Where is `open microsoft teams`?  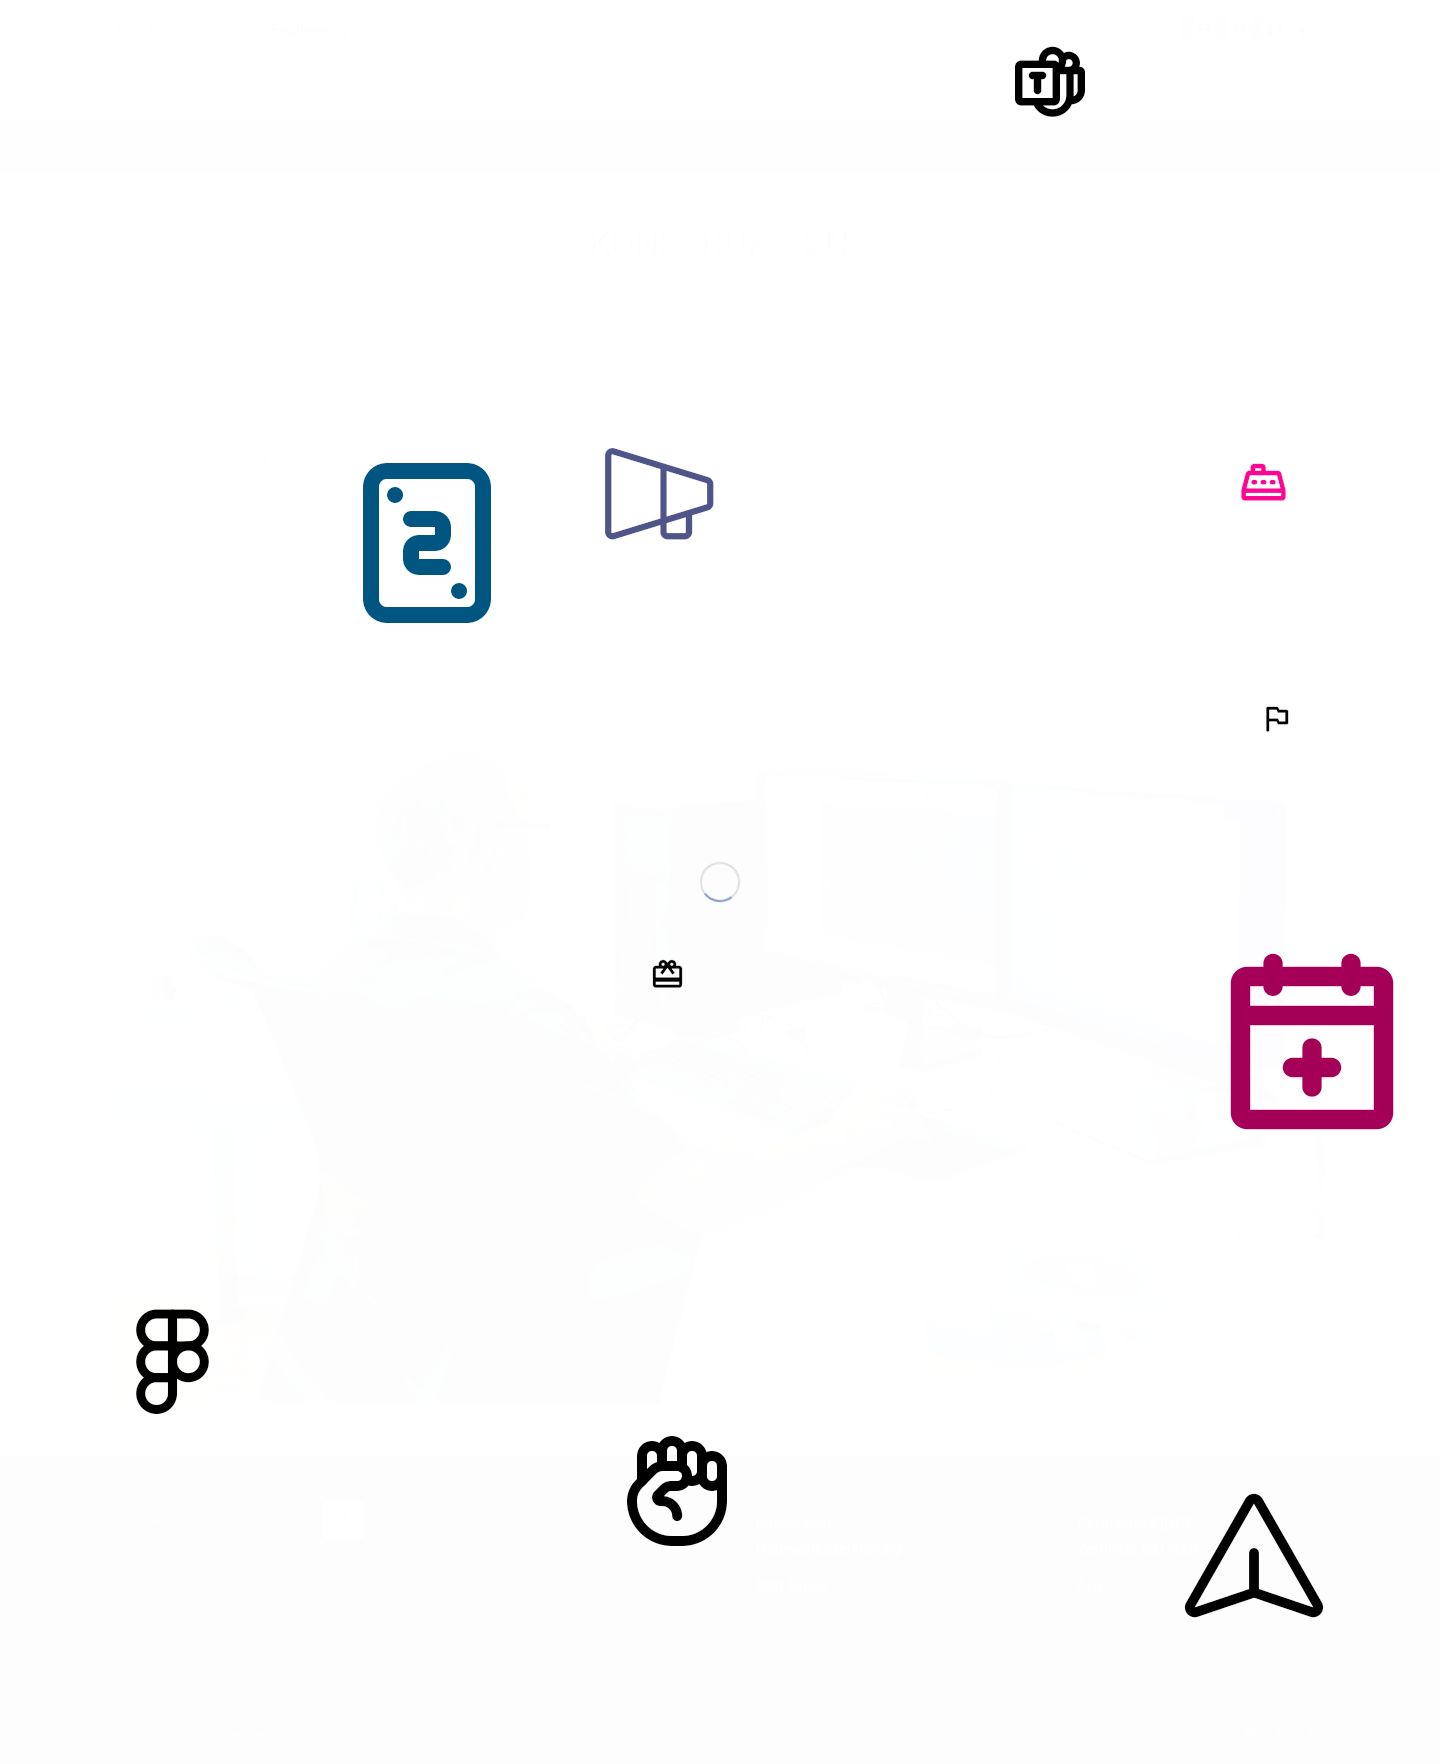 open microsoft teams is located at coordinates (1050, 83).